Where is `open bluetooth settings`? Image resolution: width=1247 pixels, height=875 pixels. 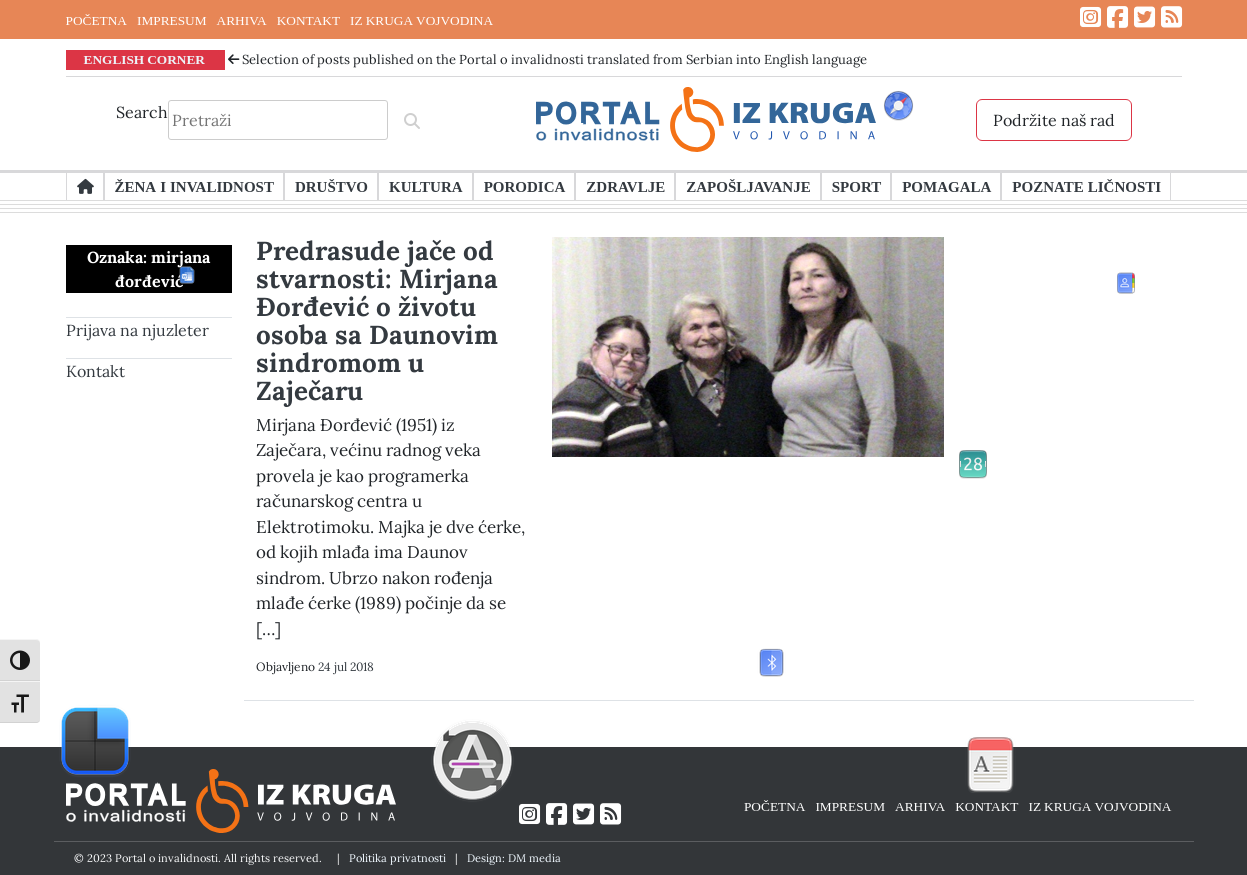 open bluetooth settings is located at coordinates (771, 662).